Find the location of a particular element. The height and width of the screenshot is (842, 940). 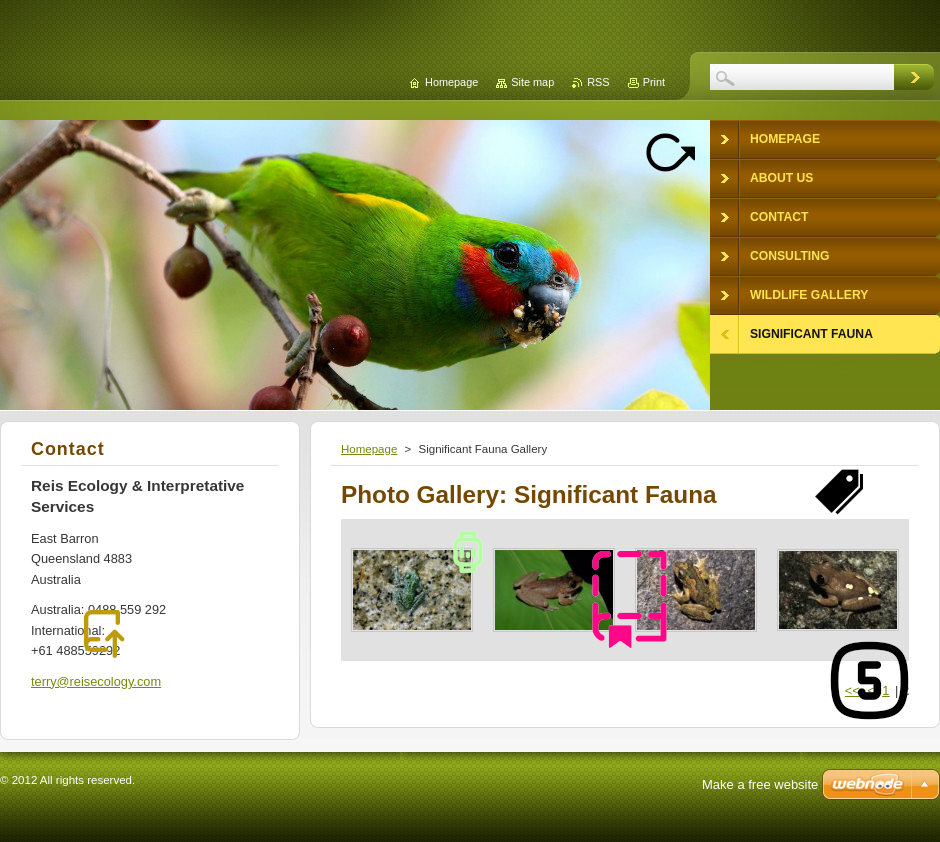

repeat or loop an action is located at coordinates (670, 149).